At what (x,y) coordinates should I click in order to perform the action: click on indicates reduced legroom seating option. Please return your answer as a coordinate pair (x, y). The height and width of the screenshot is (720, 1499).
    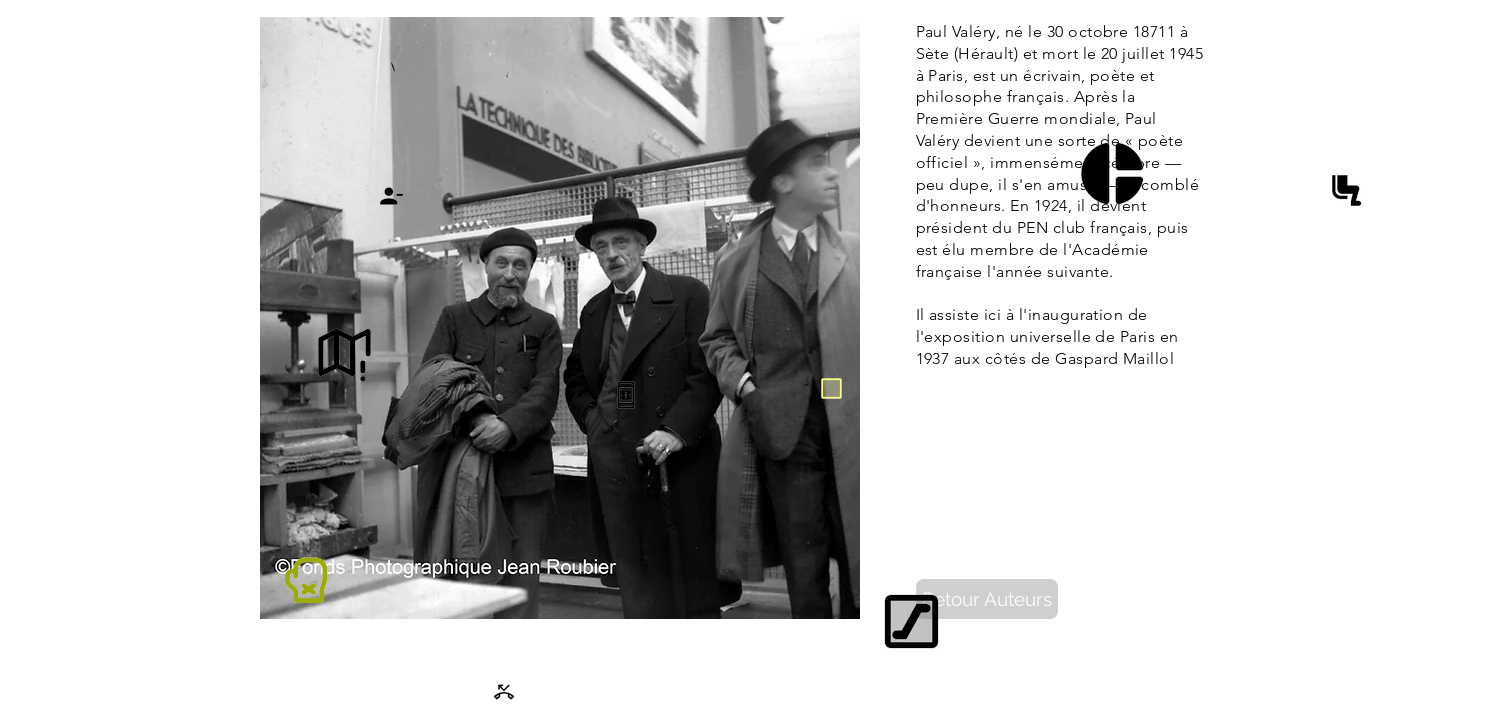
    Looking at the image, I should click on (1347, 190).